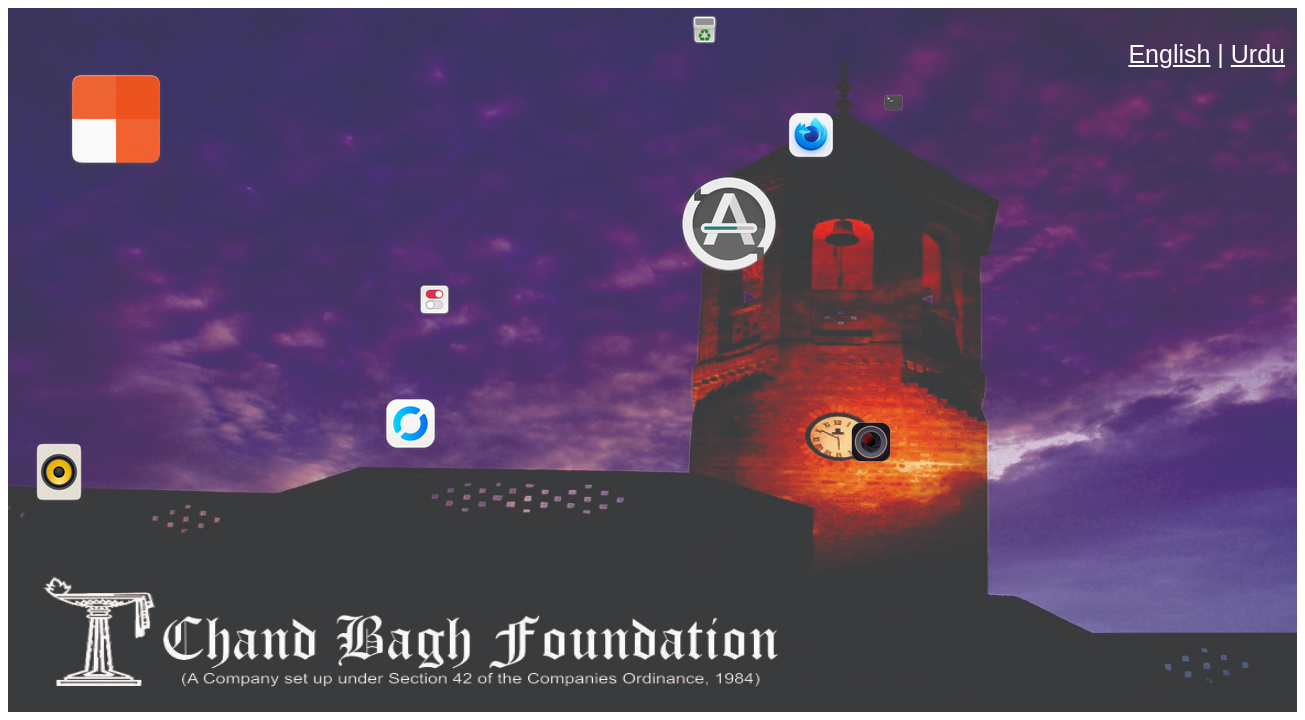 This screenshot has width=1305, height=720. Describe the element at coordinates (811, 135) in the screenshot. I see `open Firefox Developer Edition browser` at that location.